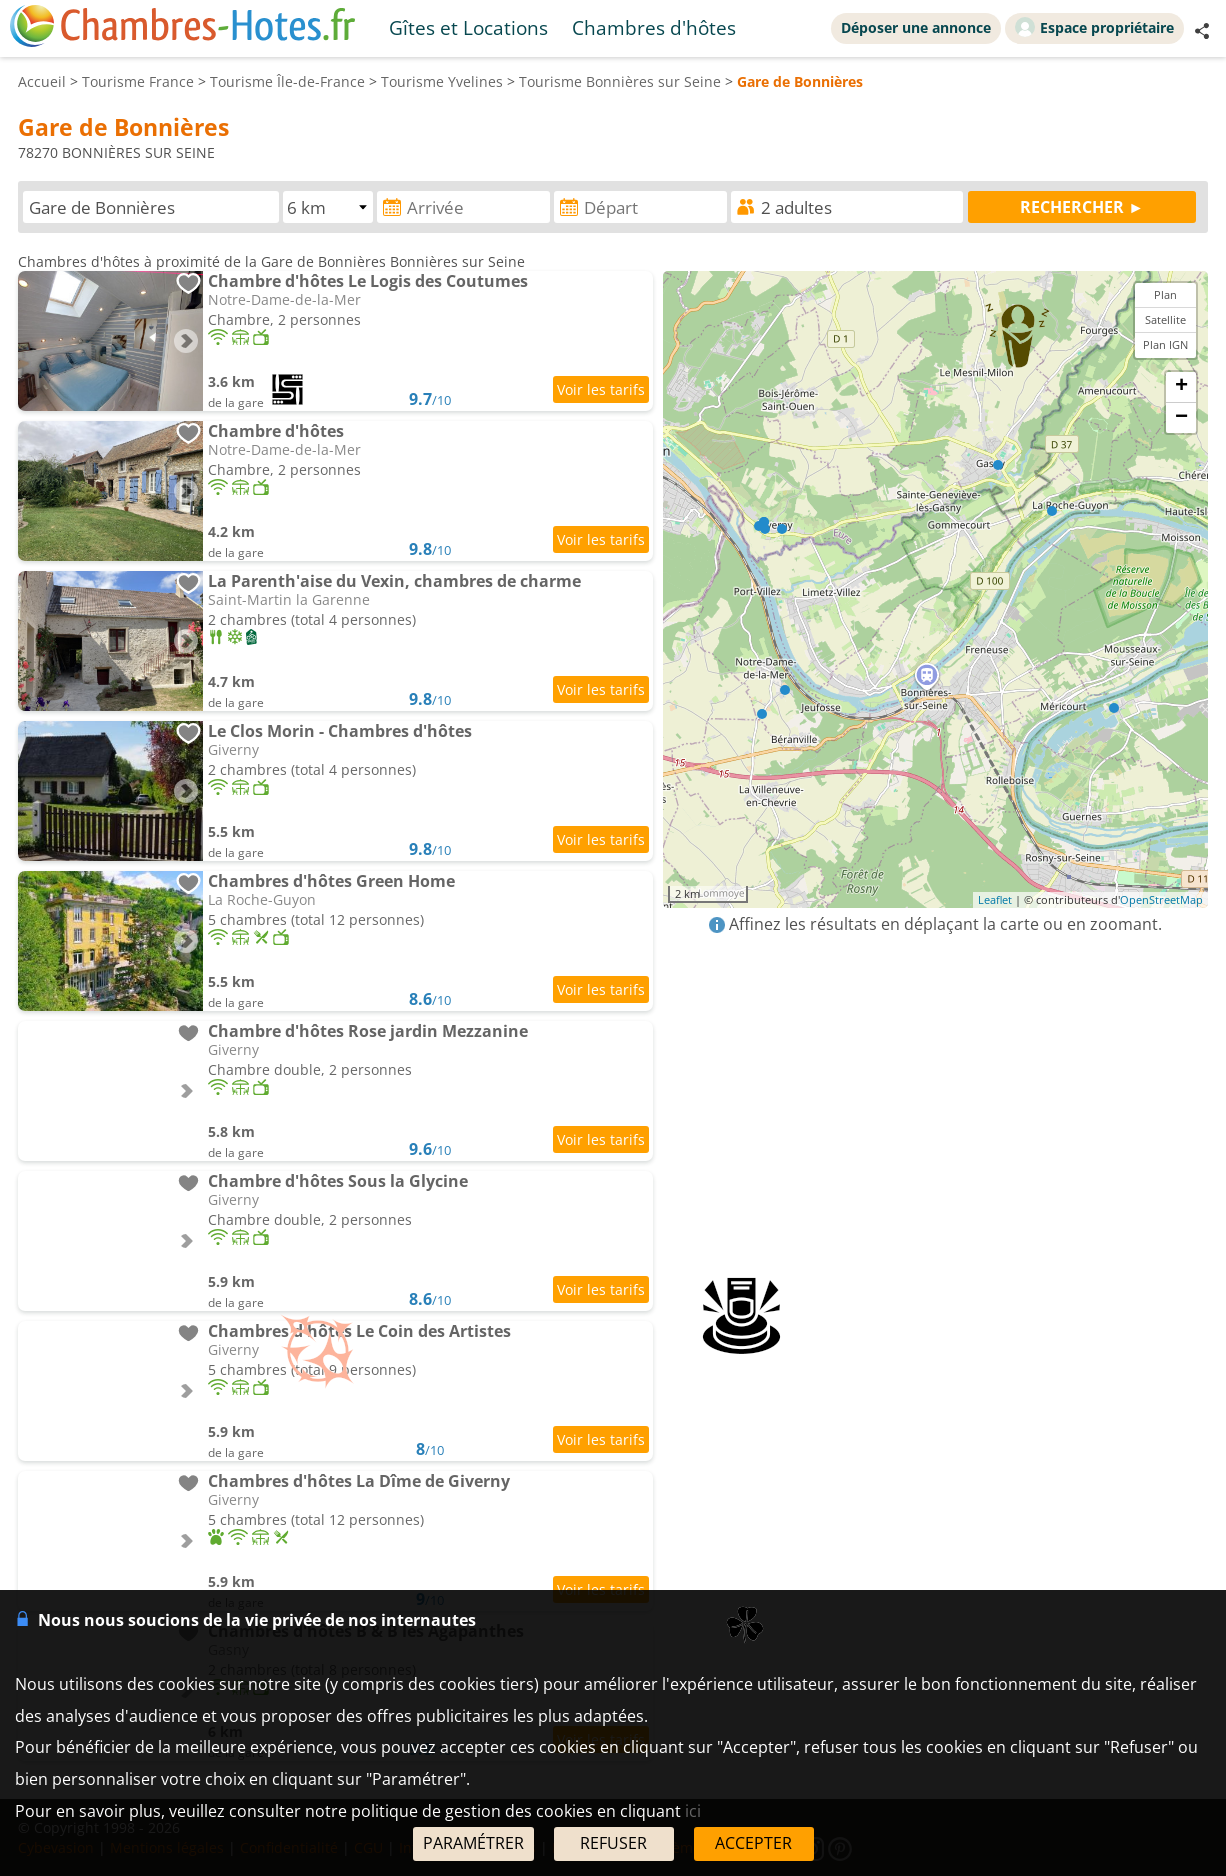 Image resolution: width=1226 pixels, height=1876 pixels. Describe the element at coordinates (745, 1625) in the screenshot. I see `indicates Irish or St. Patrick's Day themed content` at that location.